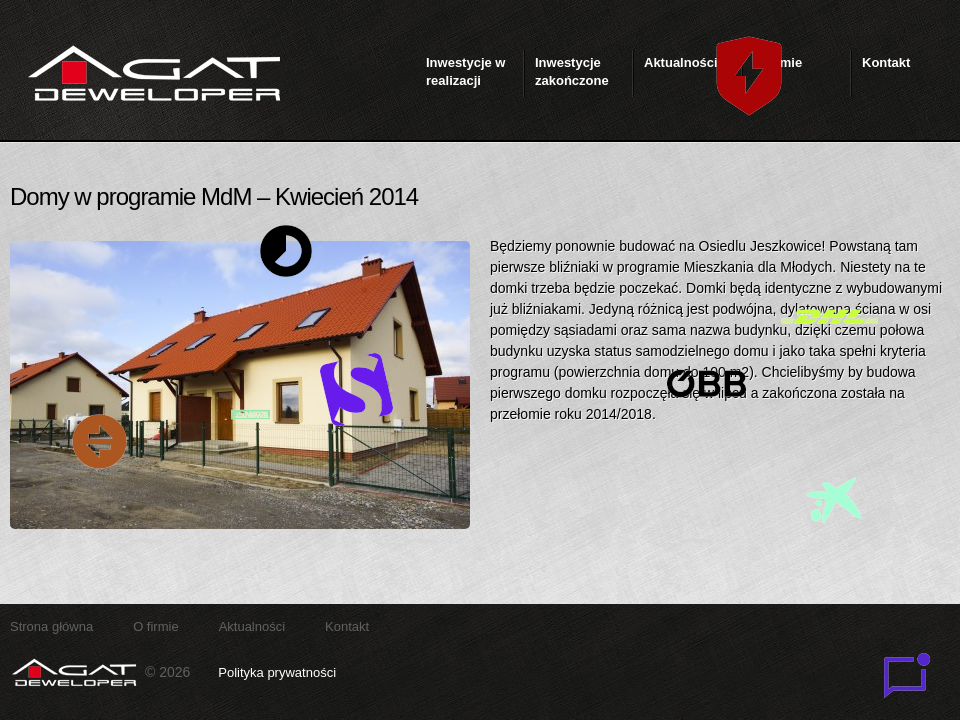 Image resolution: width=960 pixels, height=720 pixels. What do you see at coordinates (905, 676) in the screenshot?
I see `indicates unread messages in chat` at bounding box center [905, 676].